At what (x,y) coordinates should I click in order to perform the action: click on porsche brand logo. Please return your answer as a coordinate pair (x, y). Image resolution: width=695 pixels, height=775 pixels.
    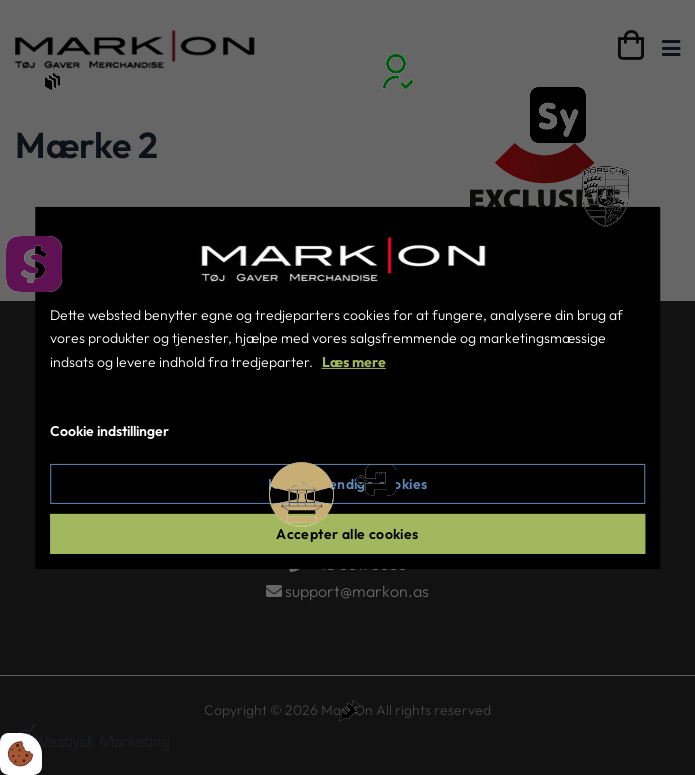
    Looking at the image, I should click on (605, 196).